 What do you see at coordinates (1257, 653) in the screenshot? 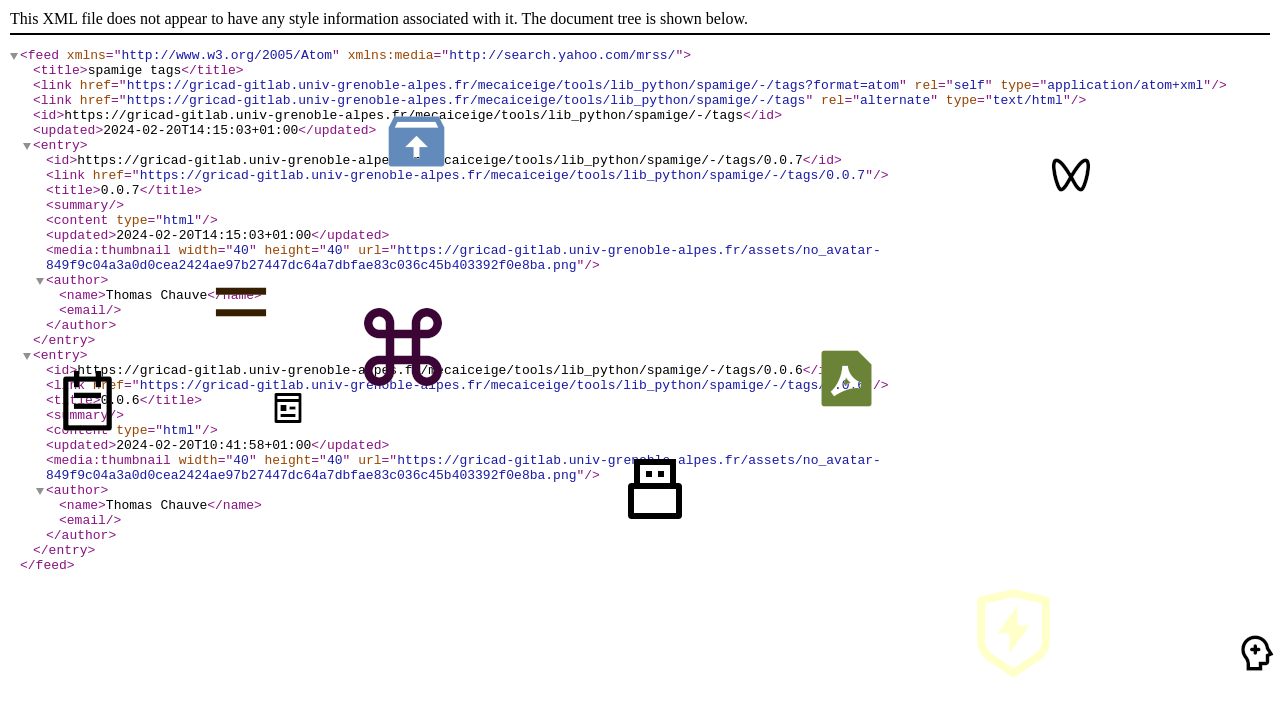
I see `access mental health resources` at bounding box center [1257, 653].